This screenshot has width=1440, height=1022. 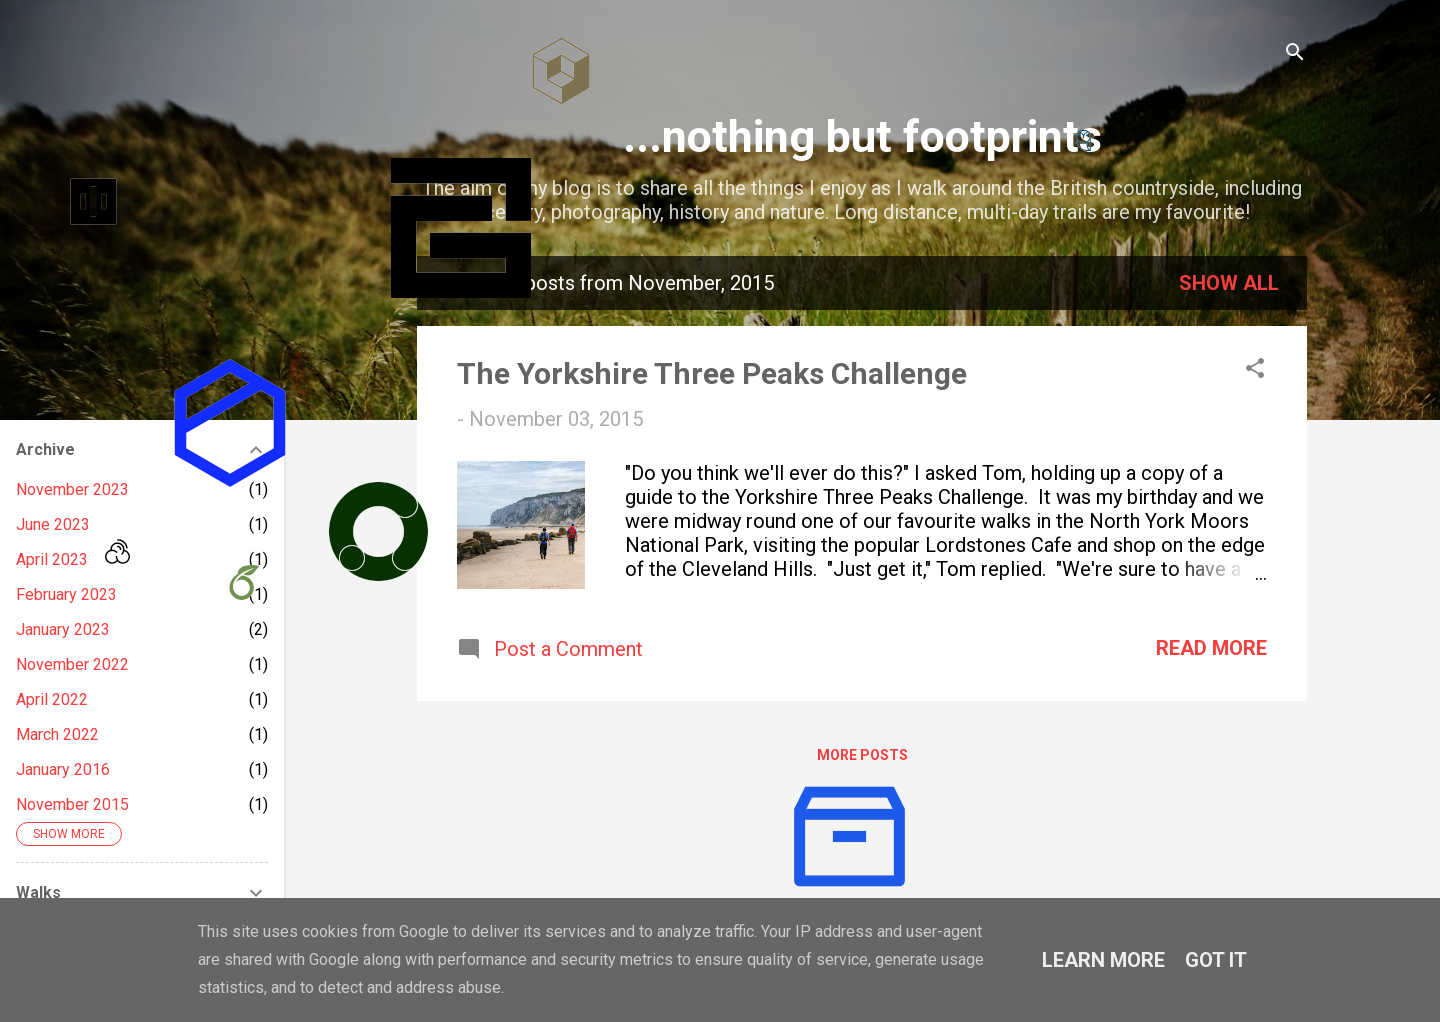 I want to click on google marketing platform logo, so click(x=378, y=531).